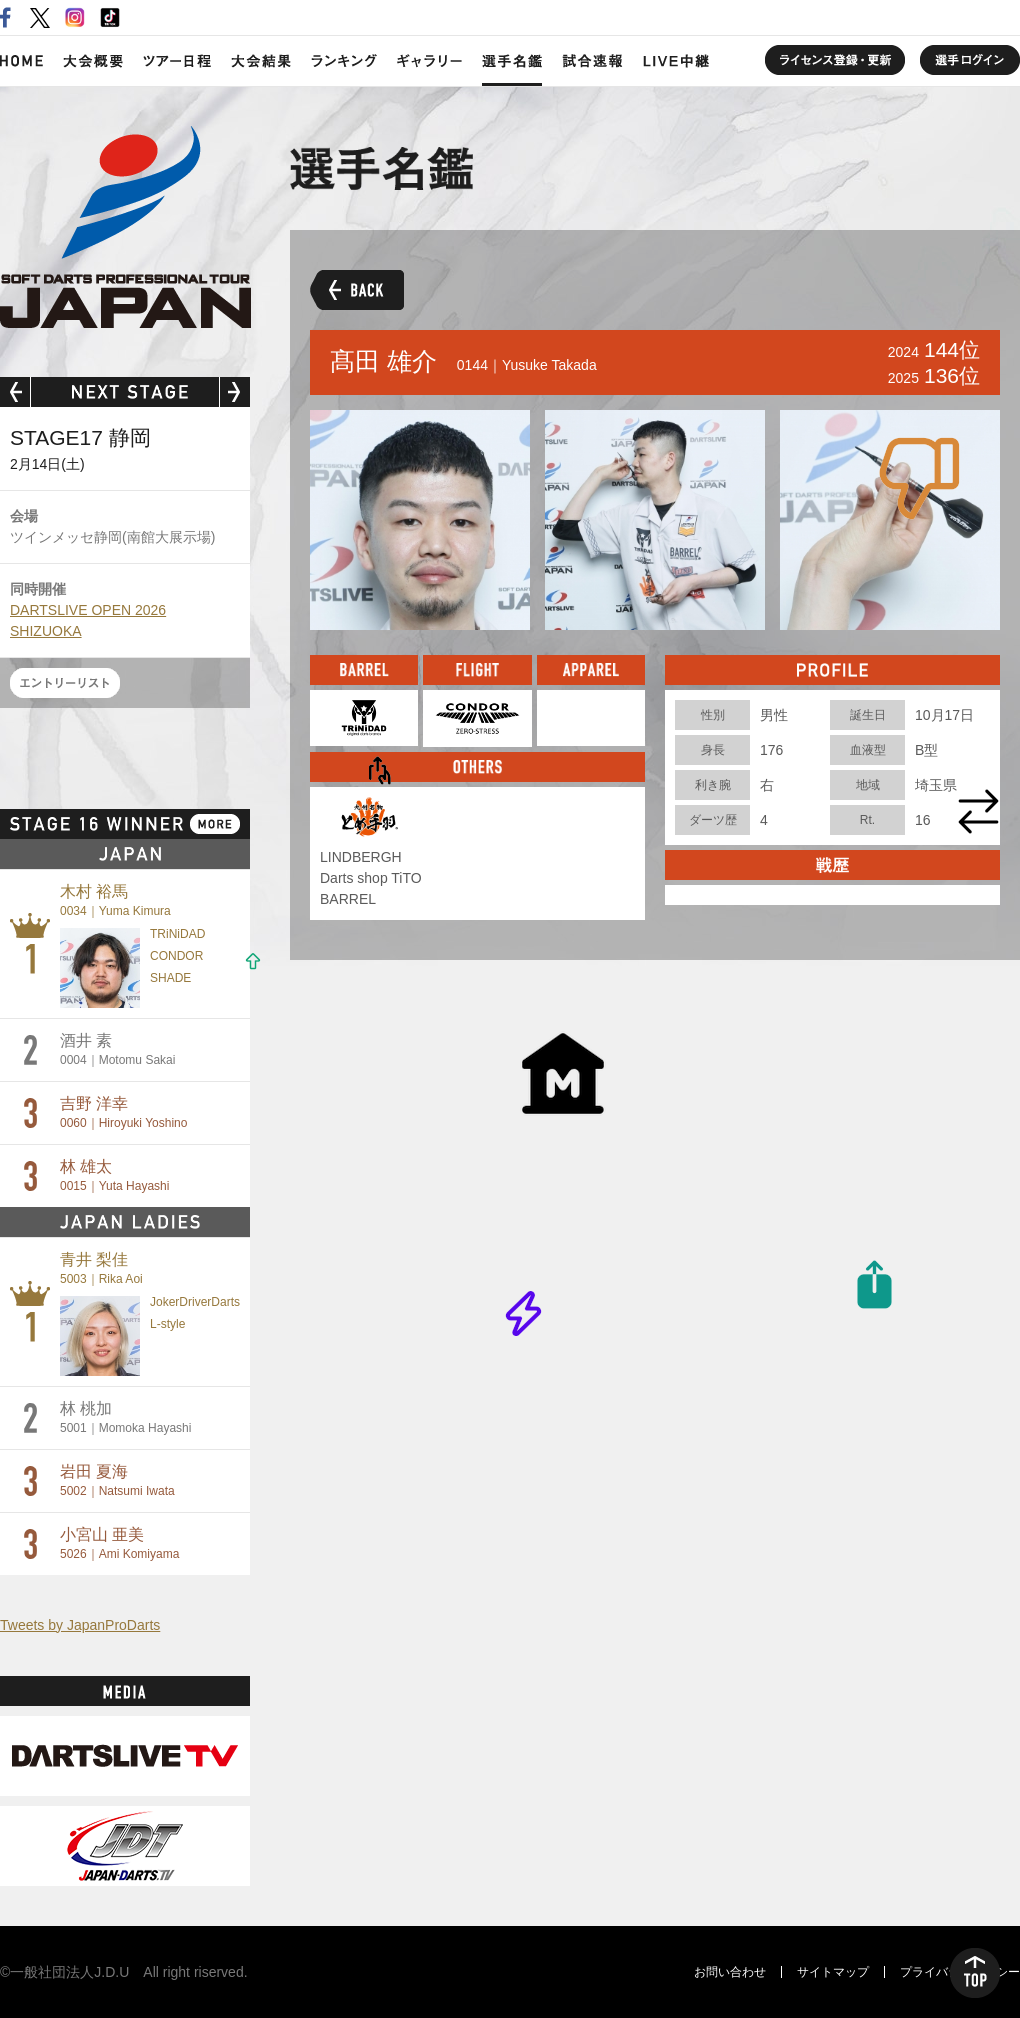  What do you see at coordinates (978, 811) in the screenshot?
I see `switch between two views or modes` at bounding box center [978, 811].